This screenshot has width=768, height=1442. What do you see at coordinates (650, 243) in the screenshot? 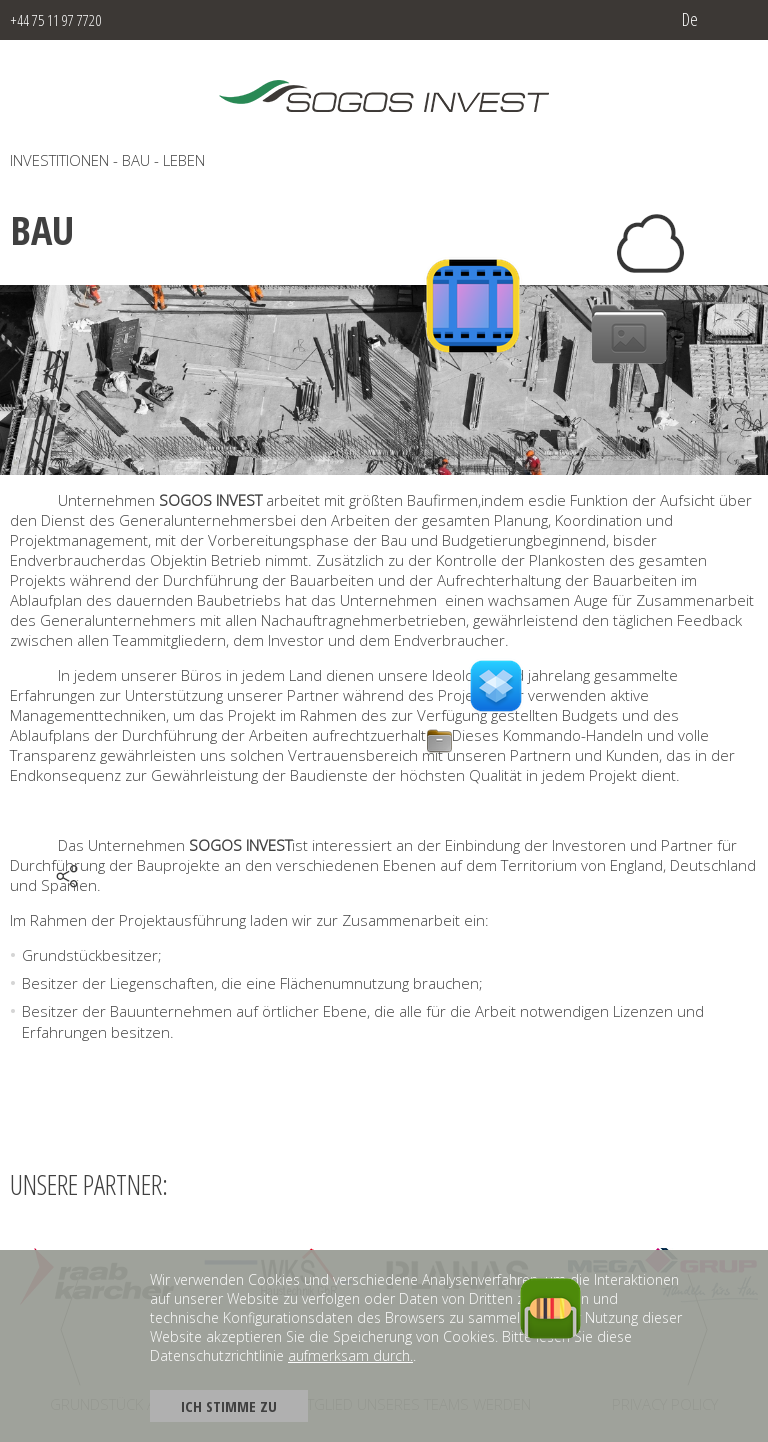
I see `access internet or cloud-based applications` at bounding box center [650, 243].